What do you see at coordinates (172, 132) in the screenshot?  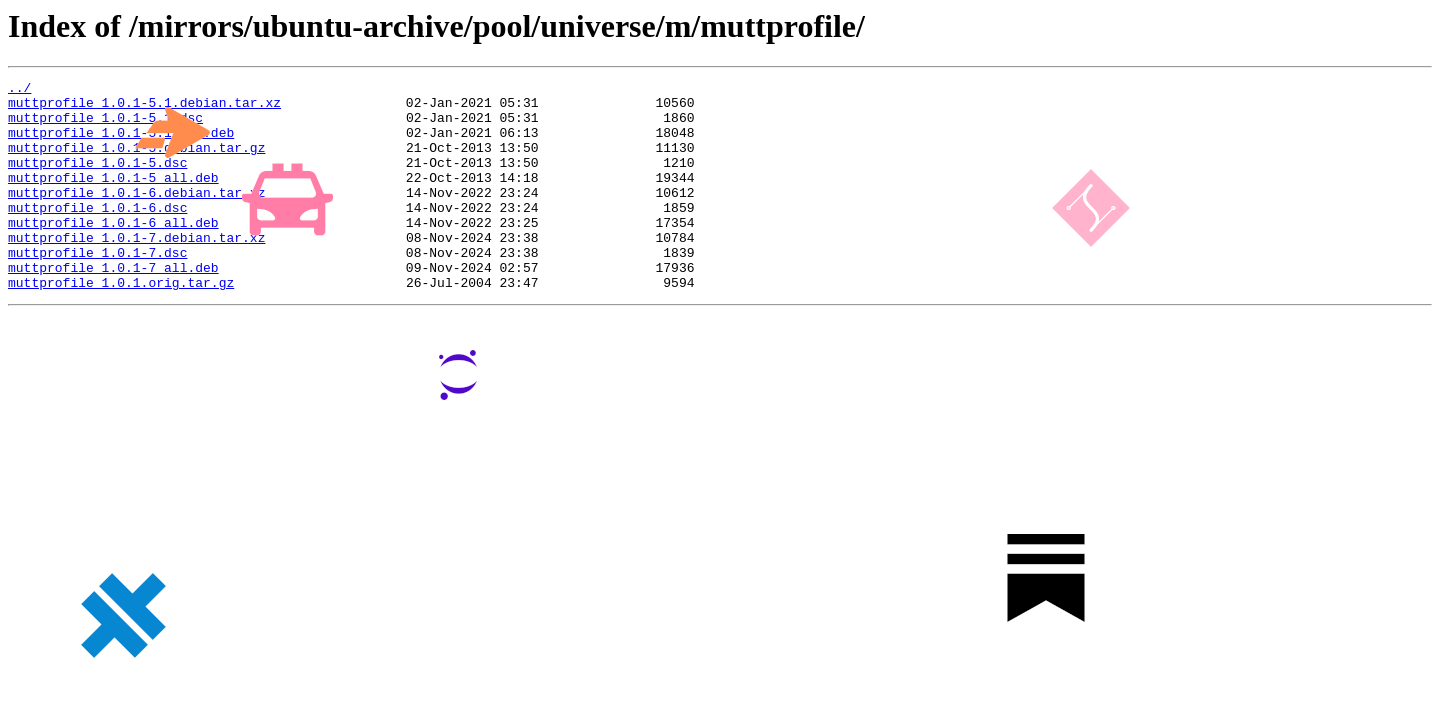 I see `streamrunners app or service logo` at bounding box center [172, 132].